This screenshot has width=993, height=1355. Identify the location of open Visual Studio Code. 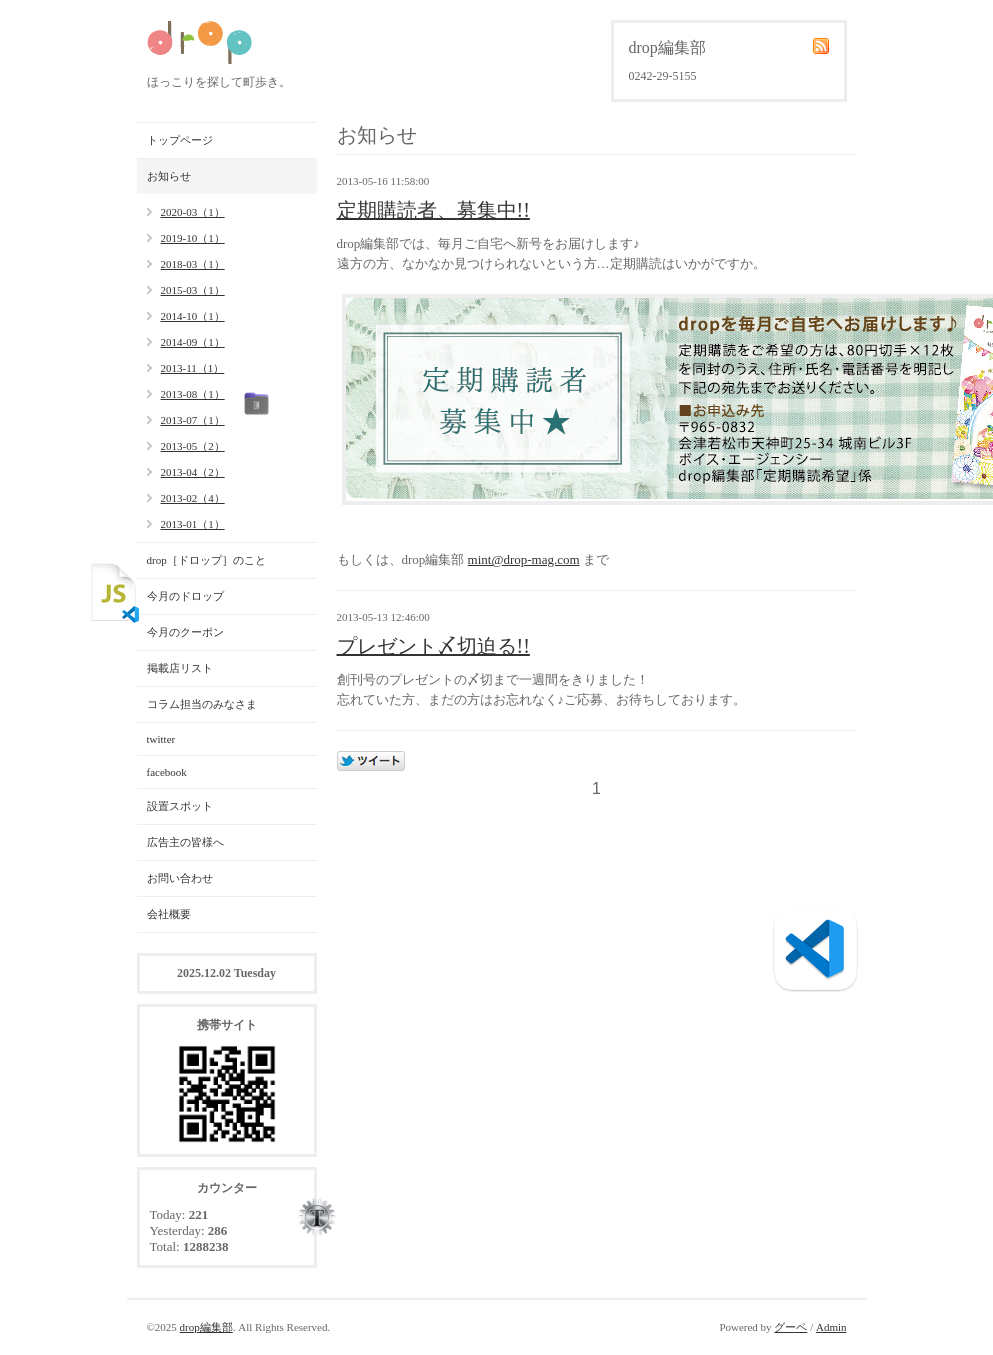
(815, 948).